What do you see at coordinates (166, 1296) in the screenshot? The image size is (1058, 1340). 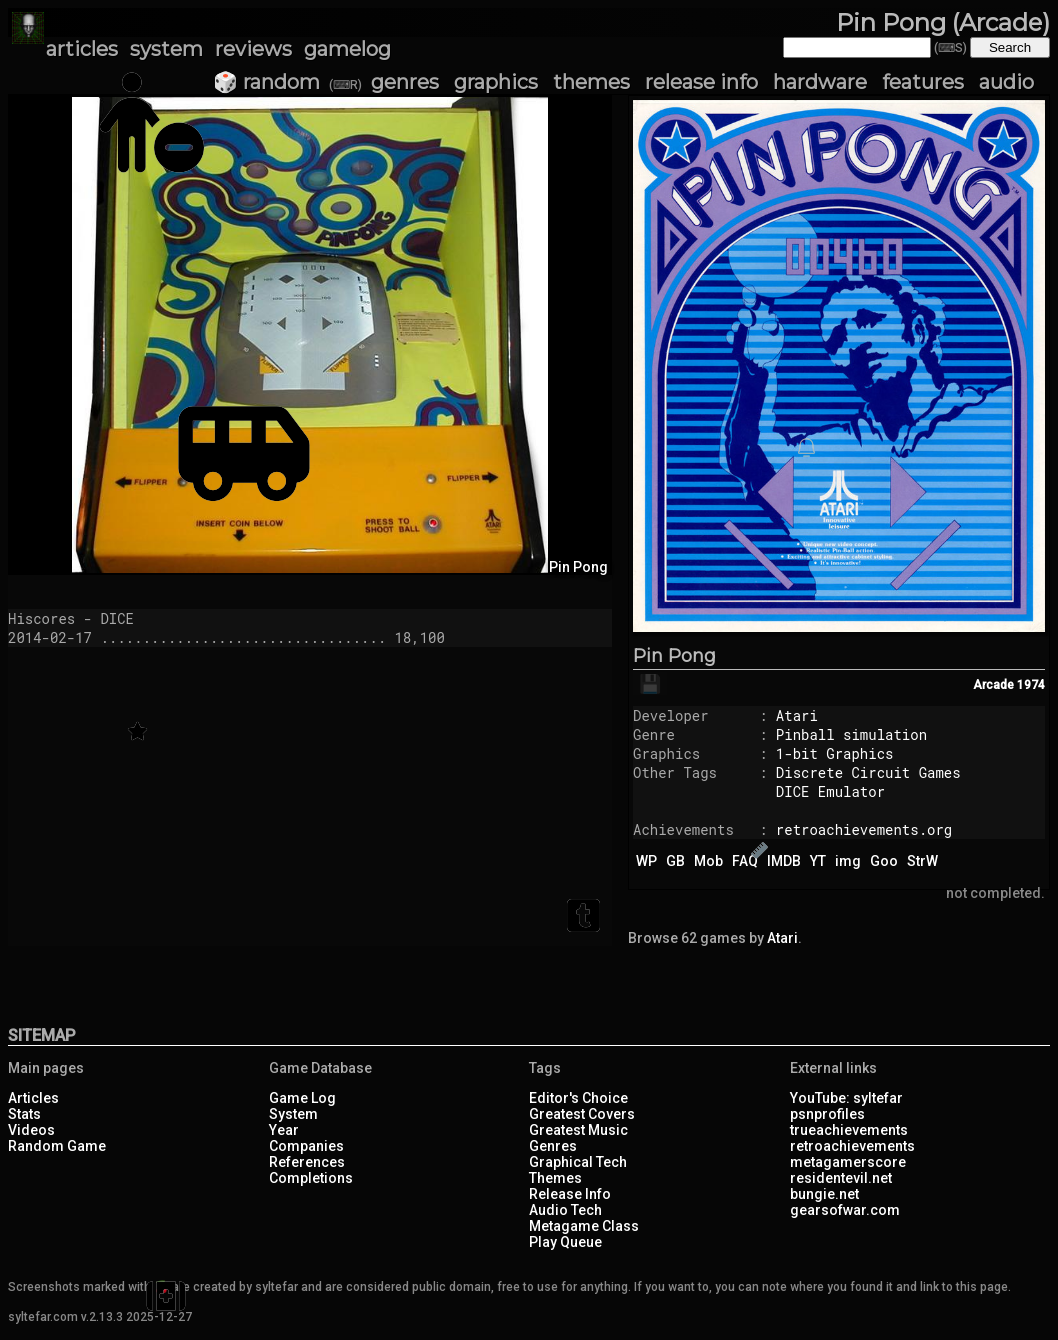 I see `access first aid or medical help resources` at bounding box center [166, 1296].